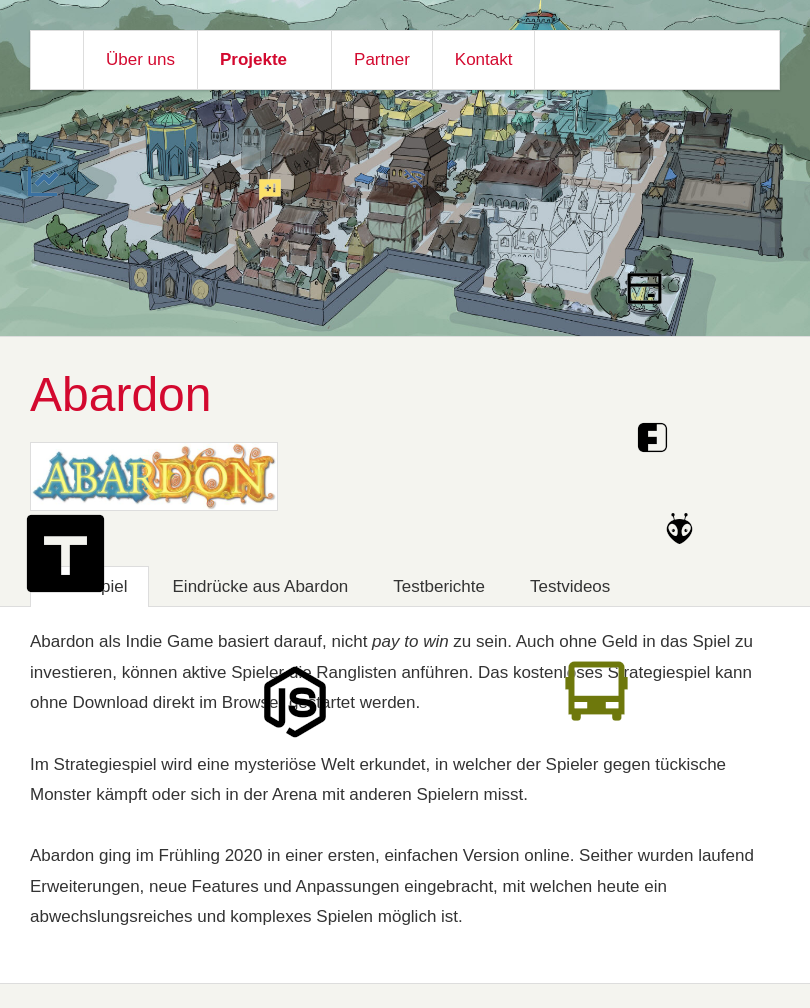  Describe the element at coordinates (295, 702) in the screenshot. I see `Node.js runtime environment logo` at that location.